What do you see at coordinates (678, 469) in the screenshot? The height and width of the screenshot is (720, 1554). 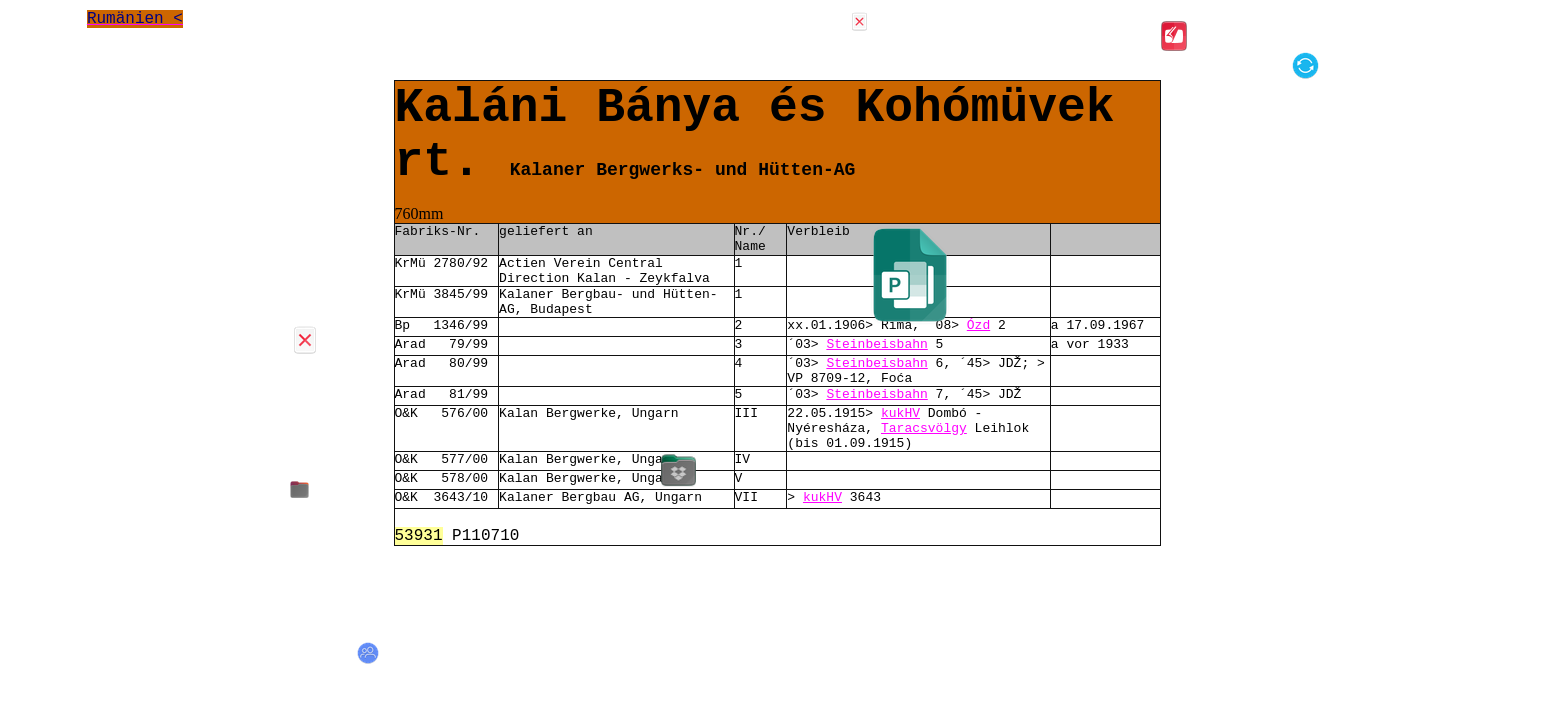 I see `open your dropbox synced folder` at bounding box center [678, 469].